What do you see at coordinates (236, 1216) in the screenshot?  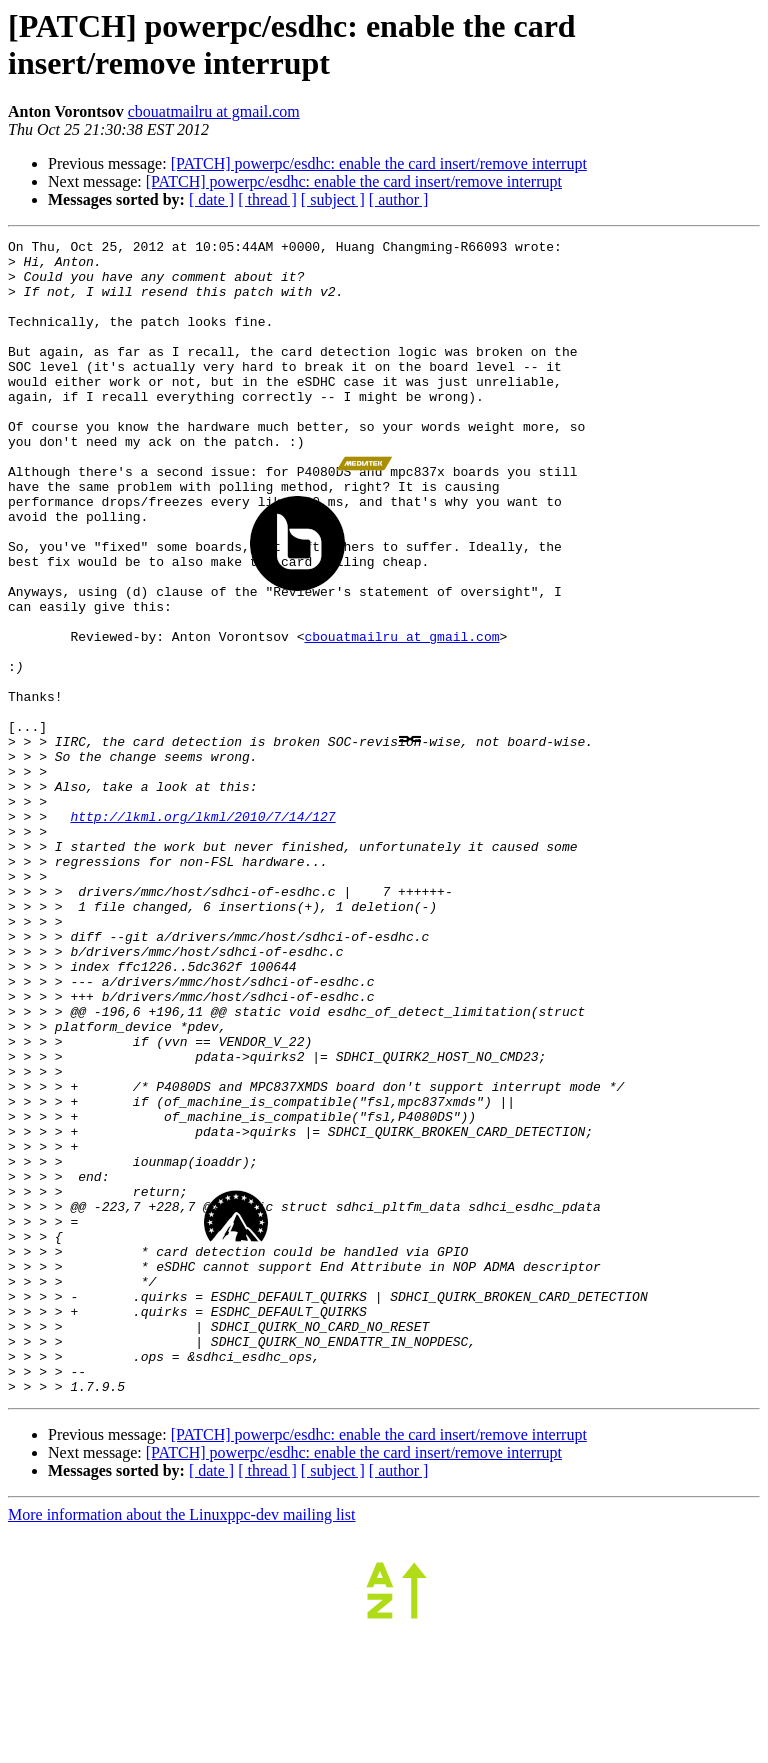 I see `open the Paramount+ streaming app` at bounding box center [236, 1216].